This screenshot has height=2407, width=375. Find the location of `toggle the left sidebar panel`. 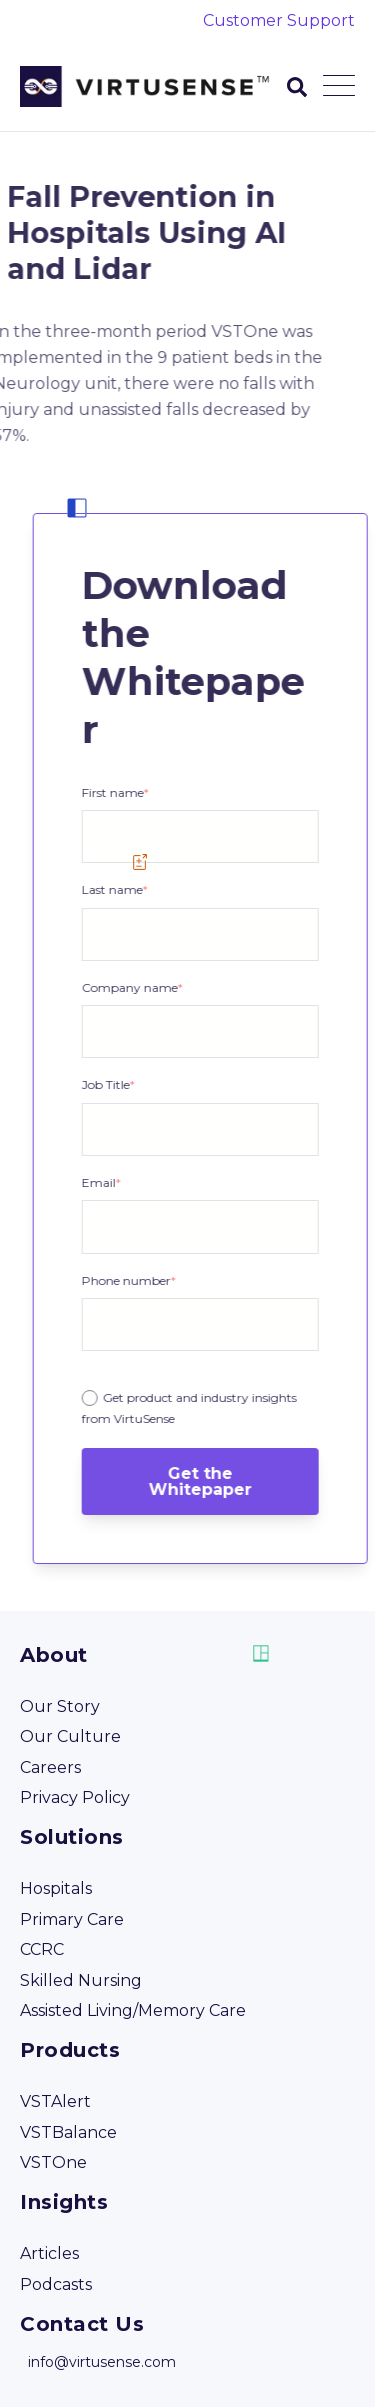

toggle the left sidebar panel is located at coordinates (77, 508).